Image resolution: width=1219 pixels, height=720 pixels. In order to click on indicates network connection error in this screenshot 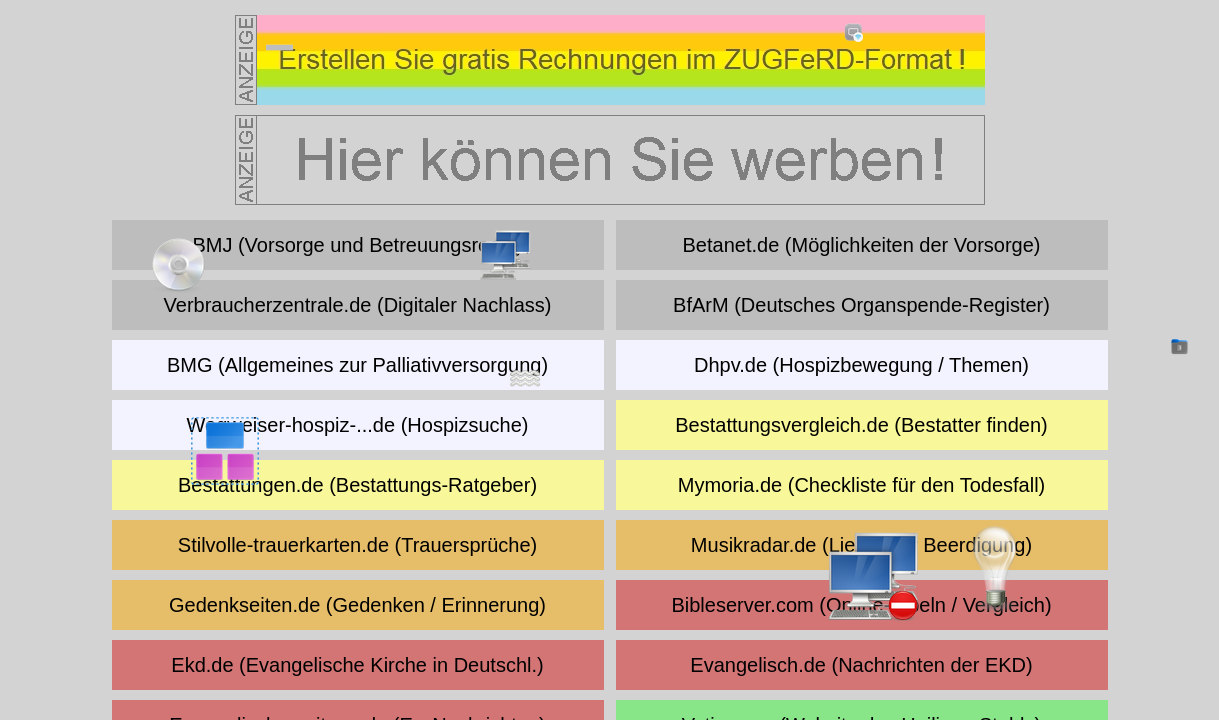, I will do `click(872, 576)`.